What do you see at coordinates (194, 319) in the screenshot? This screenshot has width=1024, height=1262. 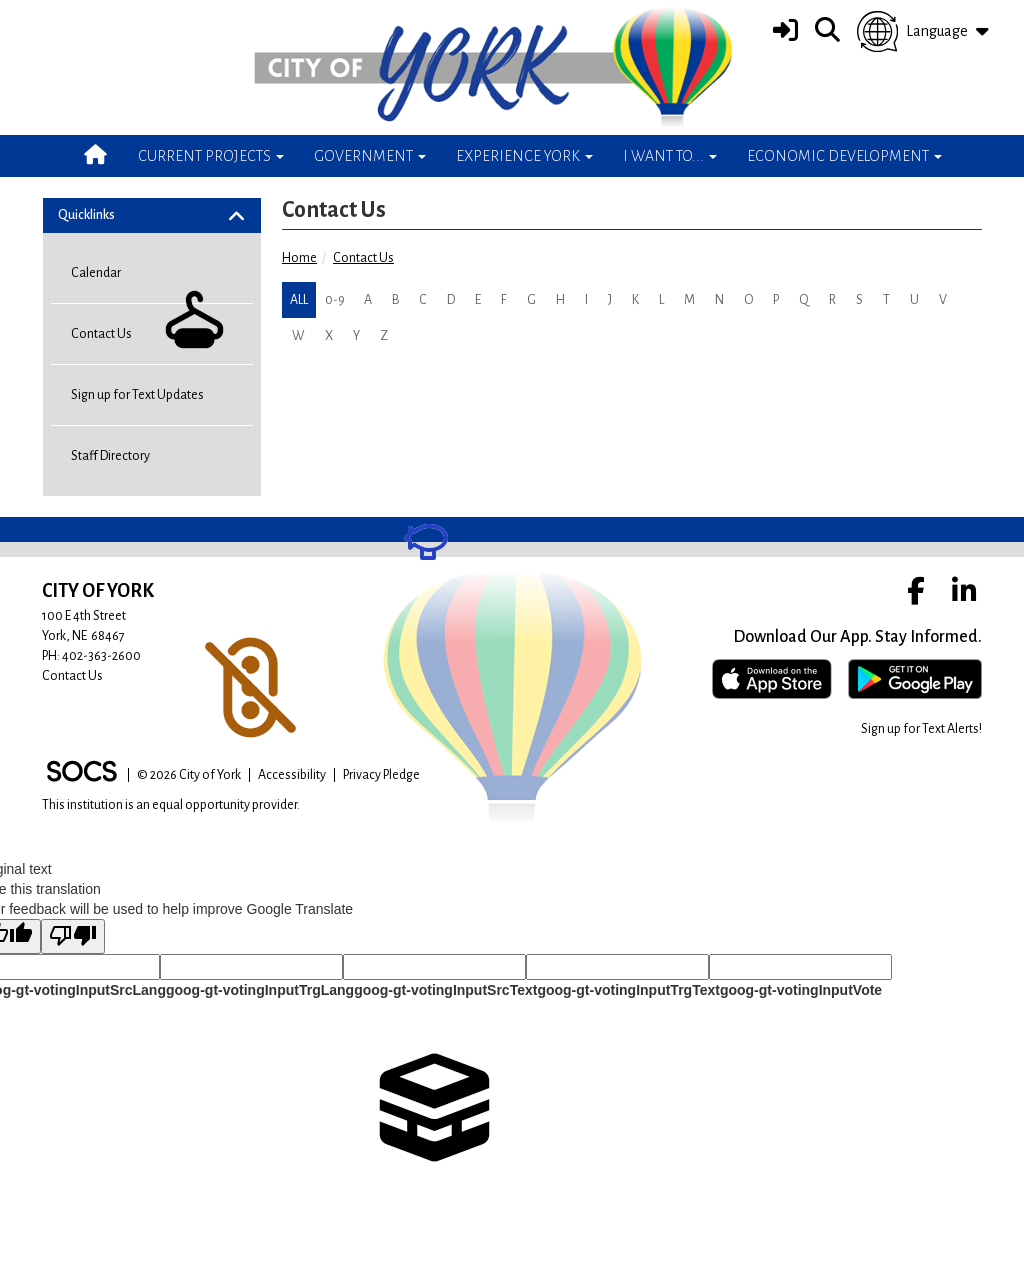 I see `browse clothing or wardrobe items` at bounding box center [194, 319].